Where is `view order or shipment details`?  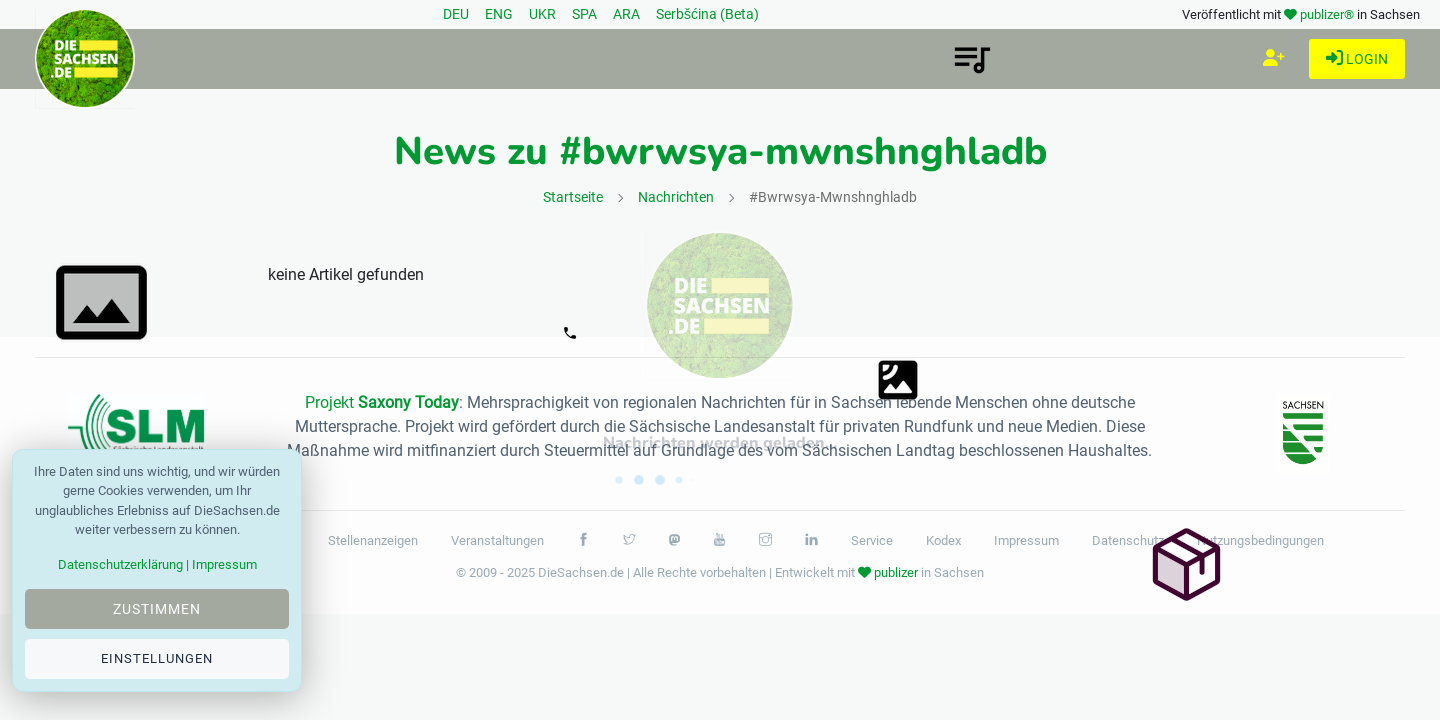
view order or shipment details is located at coordinates (1186, 564).